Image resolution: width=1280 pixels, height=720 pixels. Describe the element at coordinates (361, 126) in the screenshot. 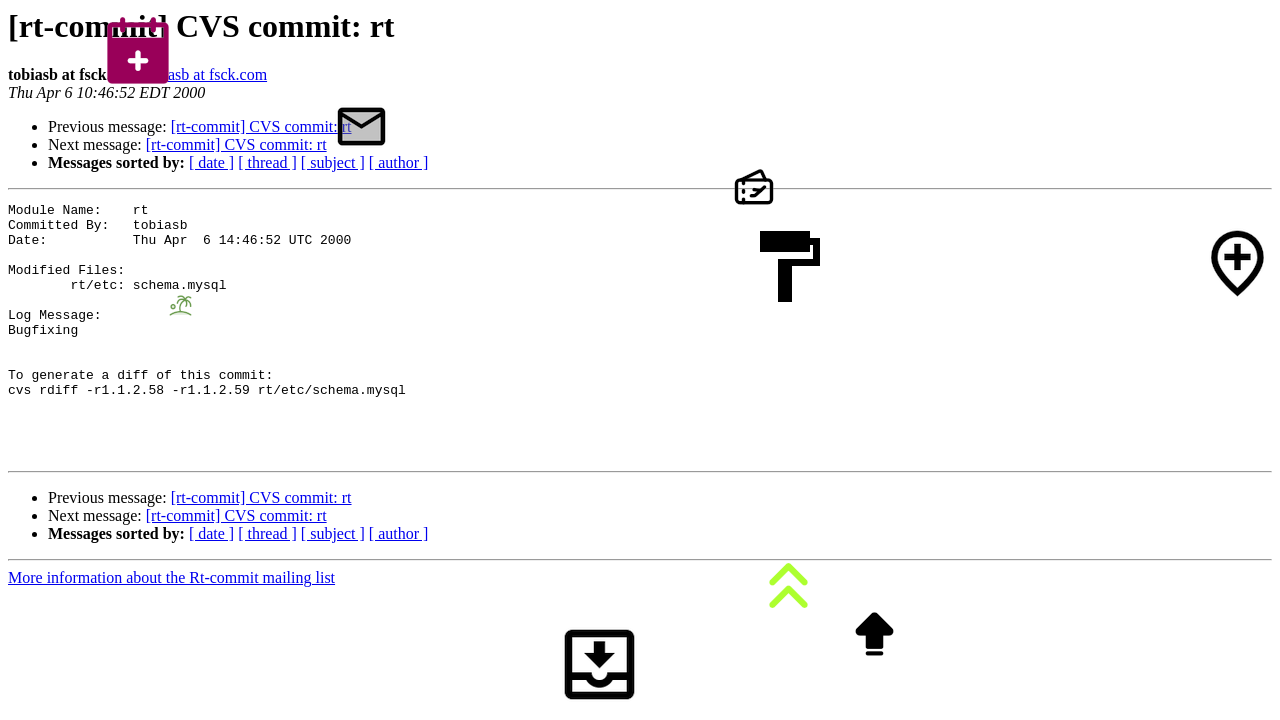

I see `access your email inbox` at that location.